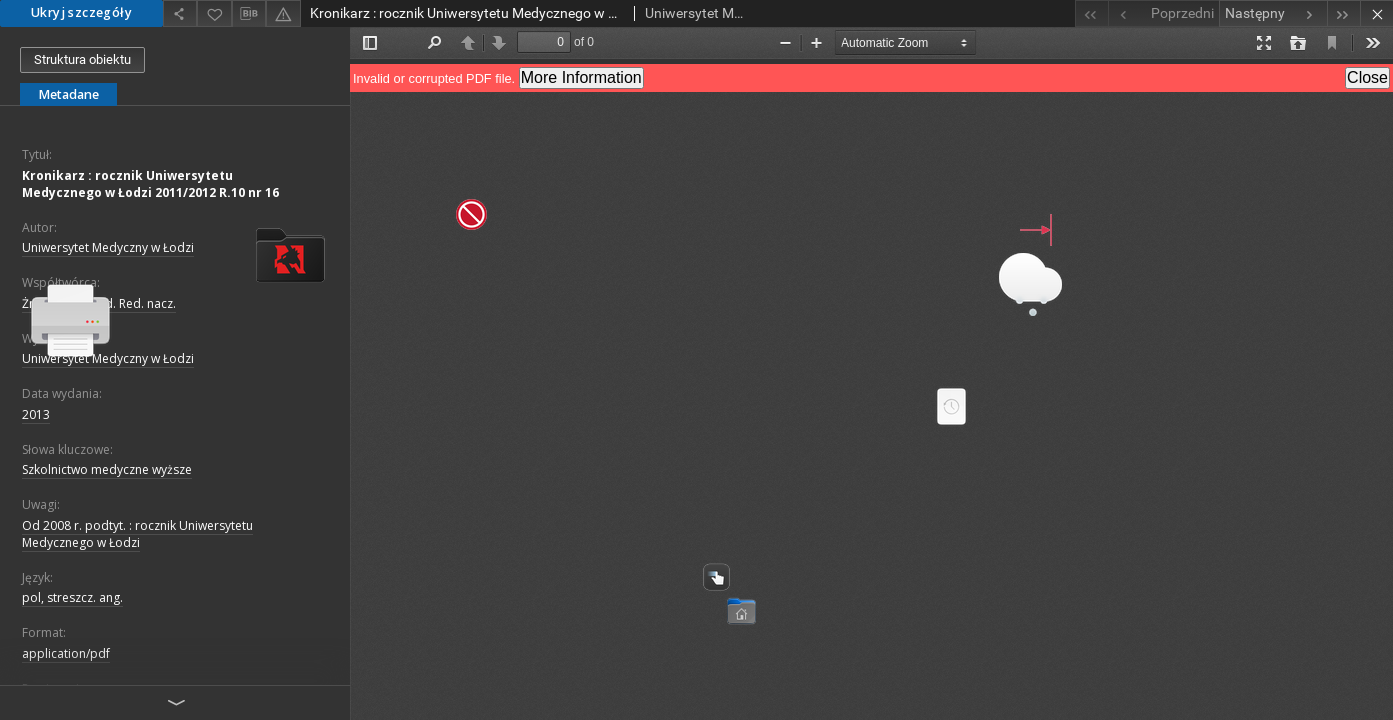 The width and height of the screenshot is (1393, 720). What do you see at coordinates (70, 320) in the screenshot?
I see `print the current file or document` at bounding box center [70, 320].